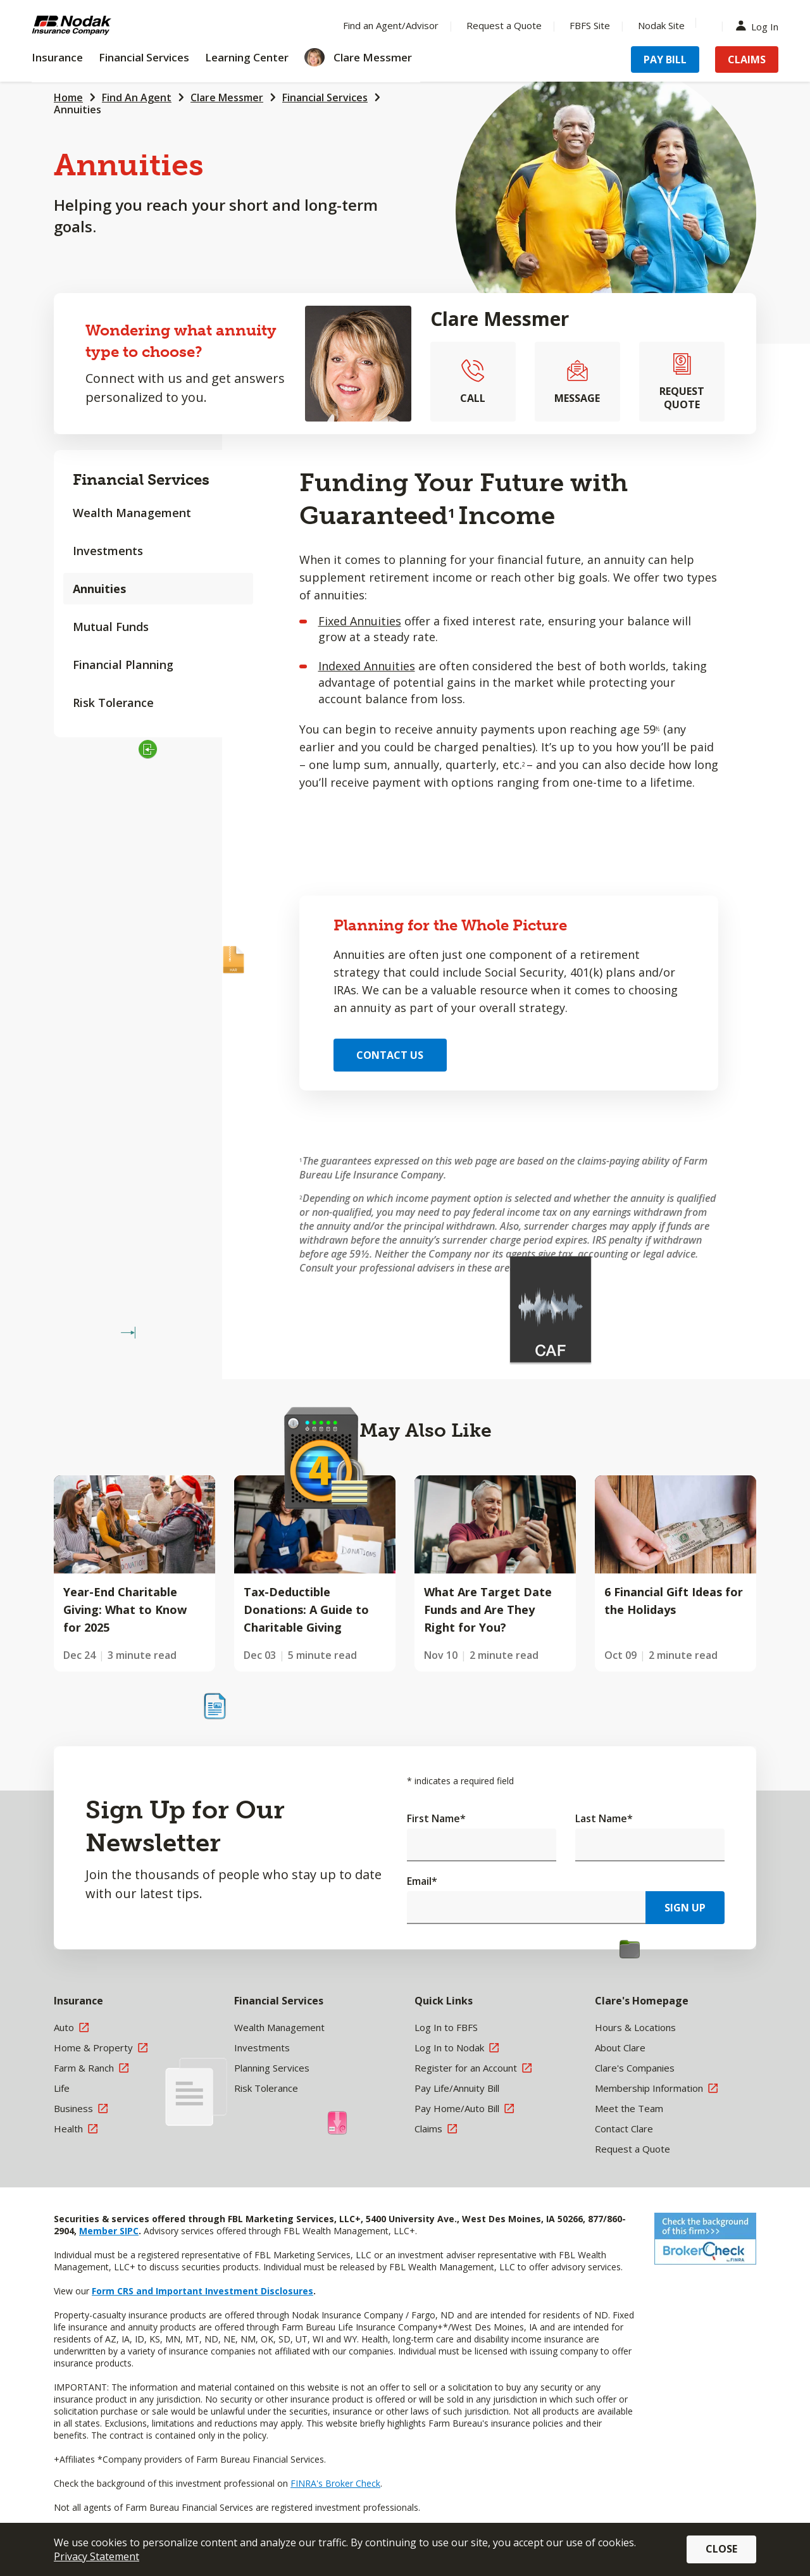  What do you see at coordinates (551, 1312) in the screenshot?
I see `a core audio format (.caf) file in GarageBand` at bounding box center [551, 1312].